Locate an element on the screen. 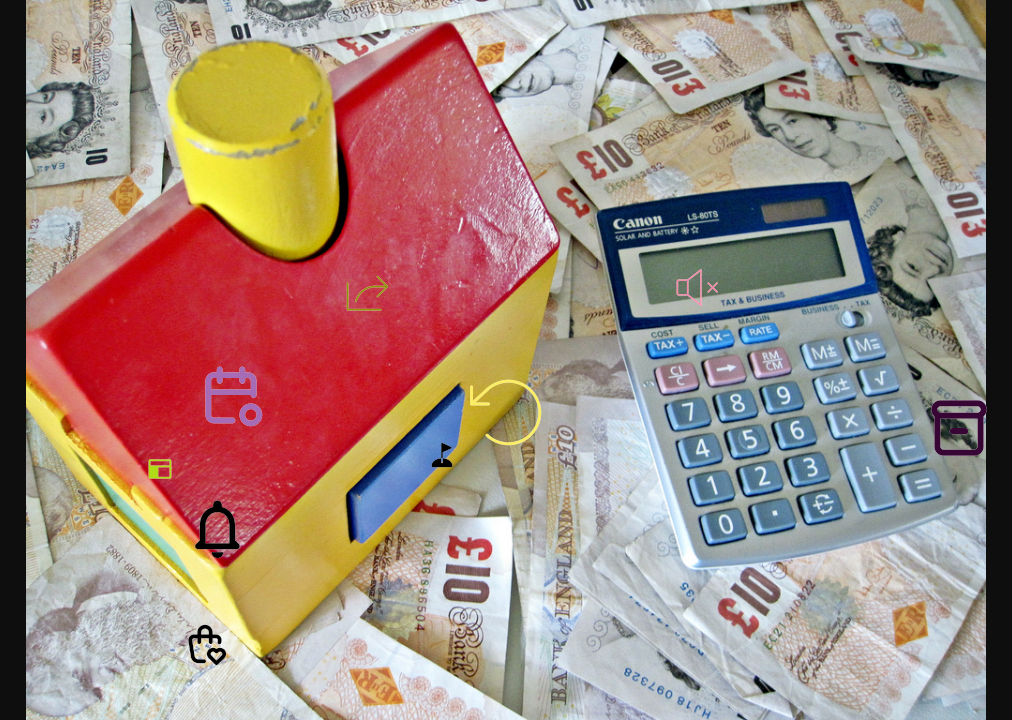 This screenshot has height=720, width=1012. view golf courses or activities is located at coordinates (442, 455).